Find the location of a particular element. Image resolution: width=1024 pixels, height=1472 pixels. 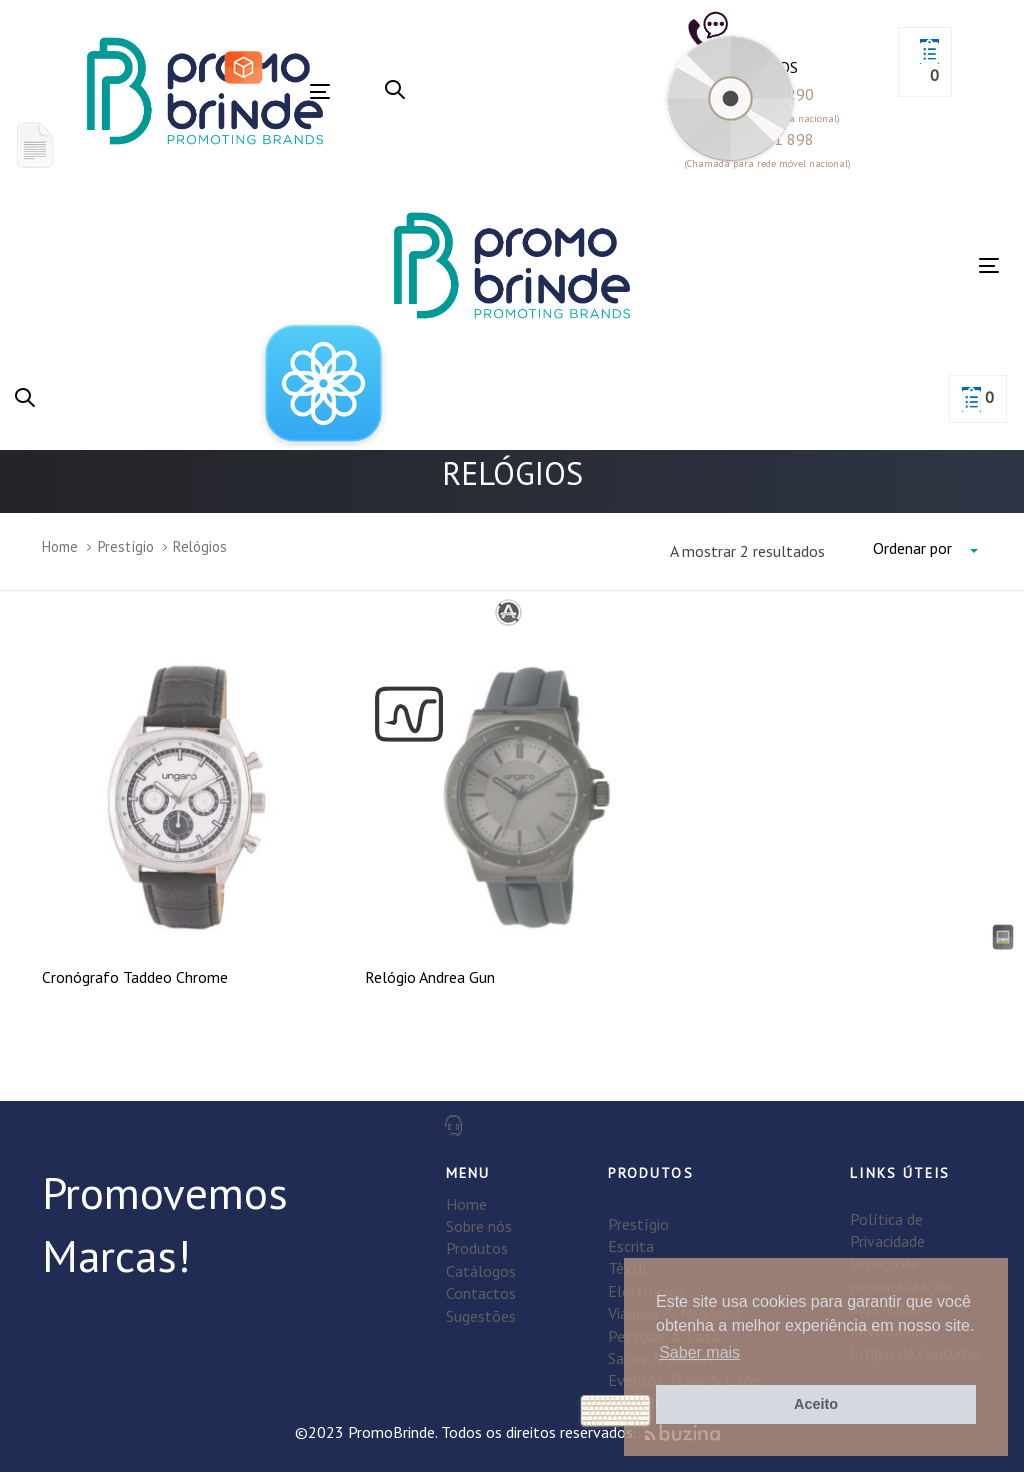

open desktop wallpaper settings is located at coordinates (323, 385).